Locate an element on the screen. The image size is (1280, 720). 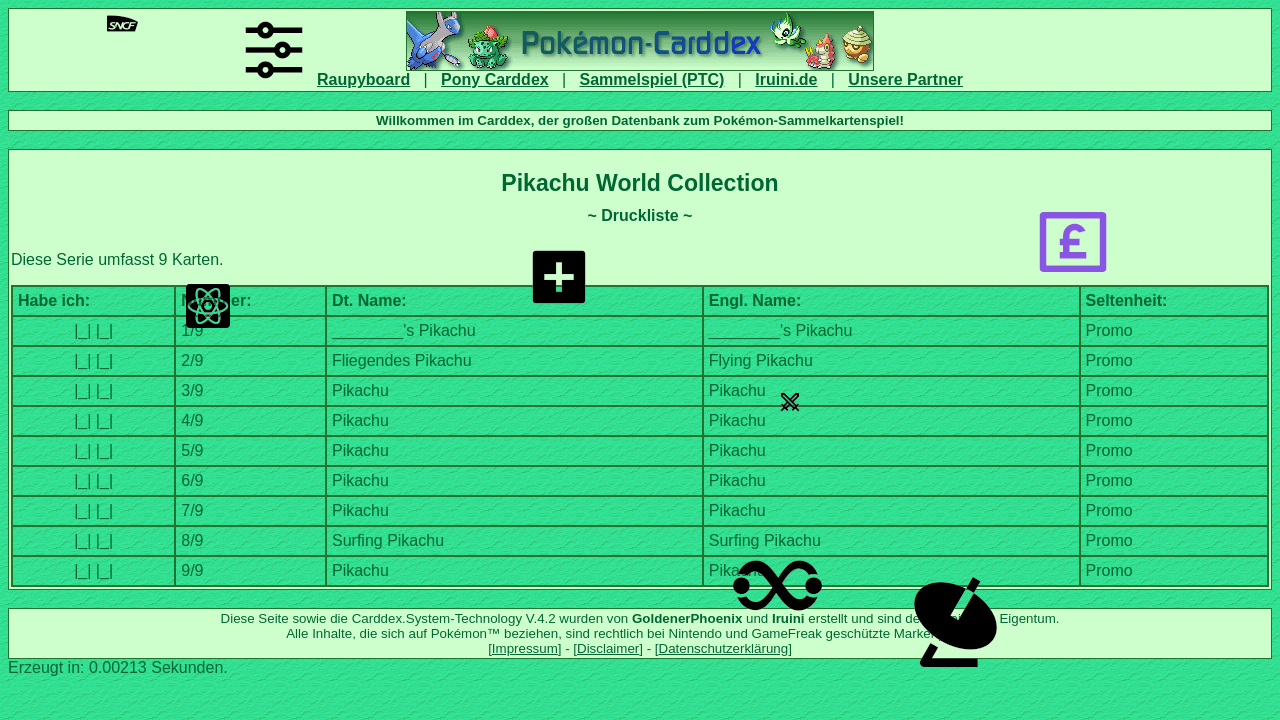
visit protondb website for linux gaming compatibility is located at coordinates (208, 306).